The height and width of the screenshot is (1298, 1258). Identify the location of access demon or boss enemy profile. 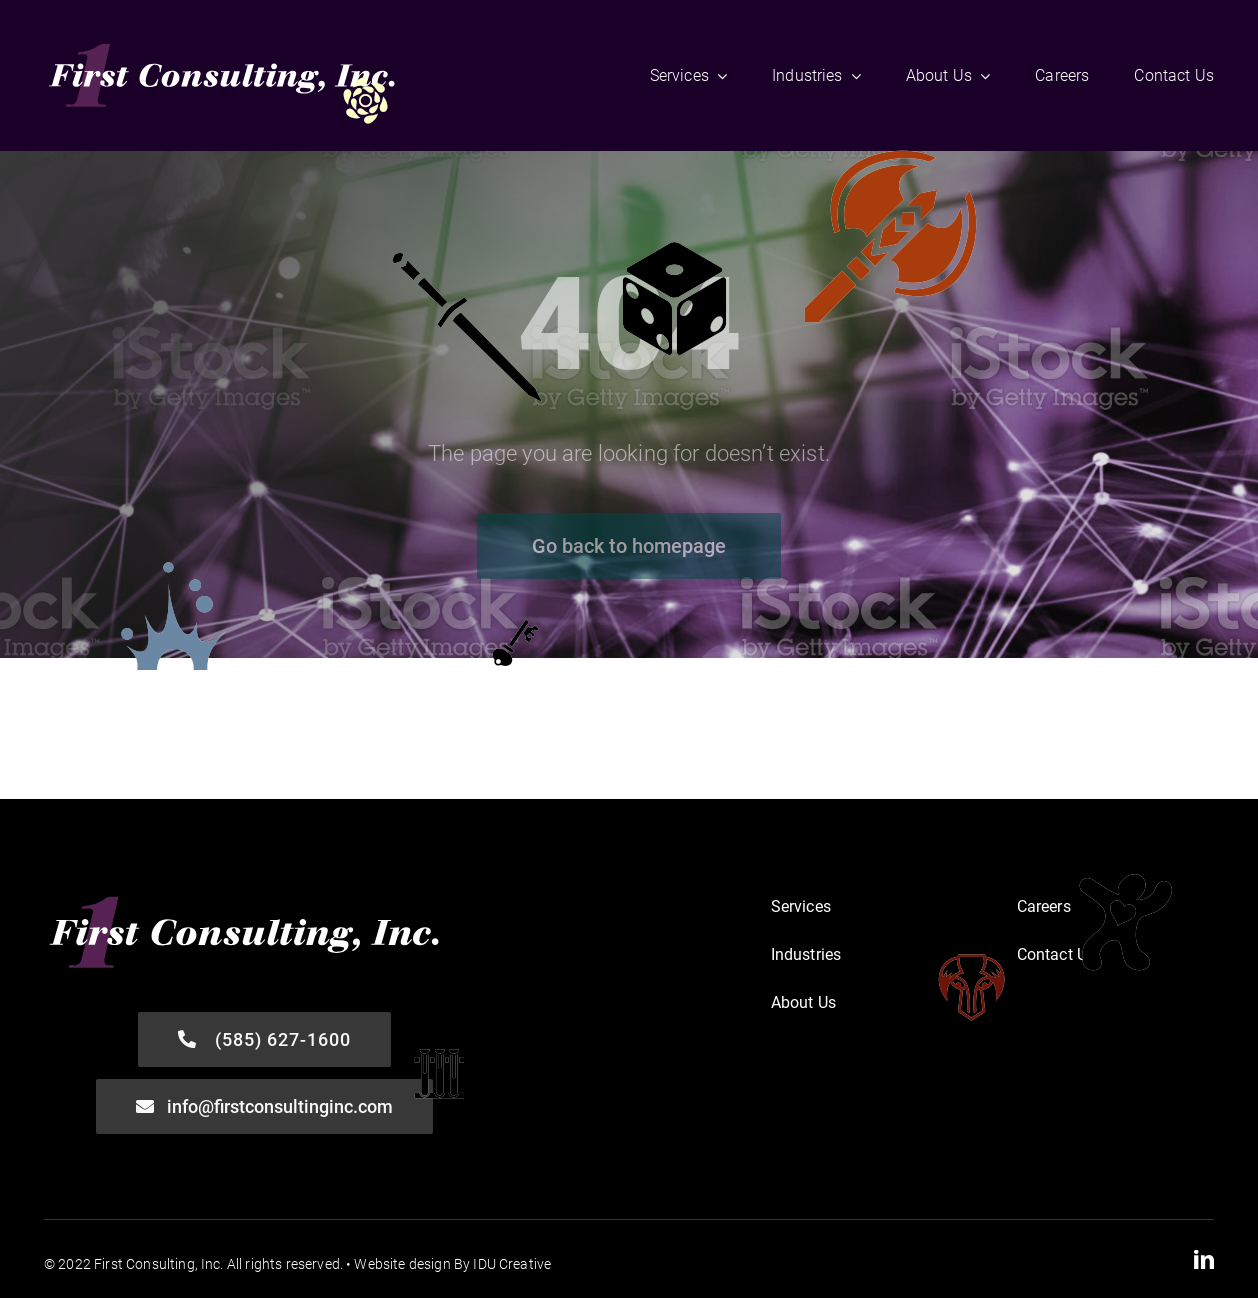
(971, 987).